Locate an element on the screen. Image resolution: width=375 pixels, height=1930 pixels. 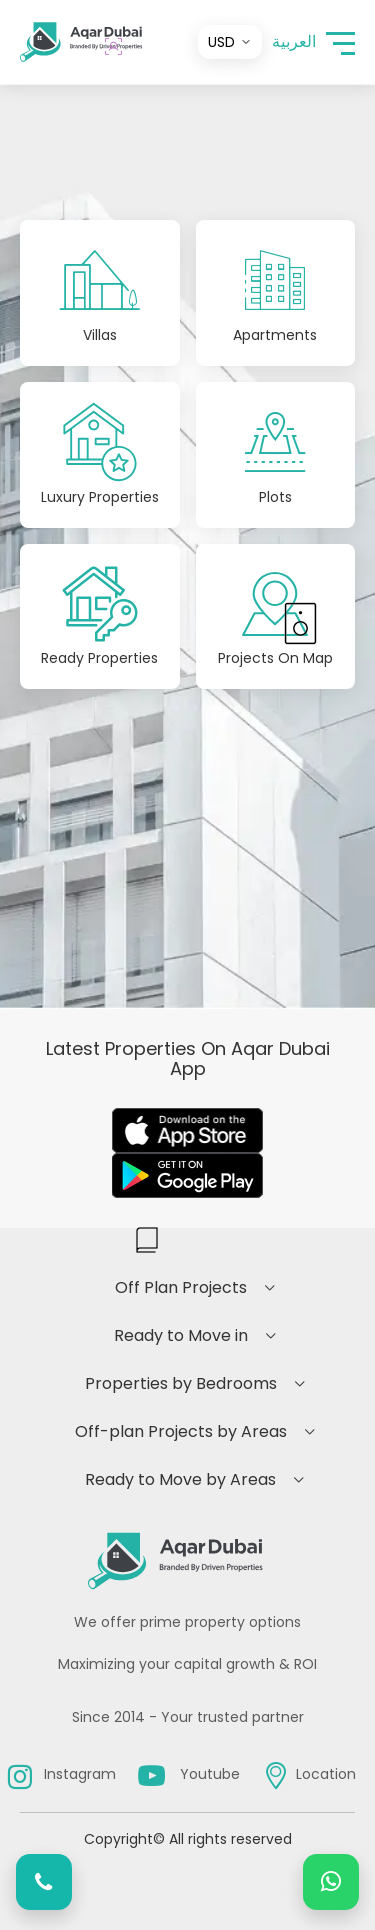
focus on or locate a specific user is located at coordinates (113, 46).